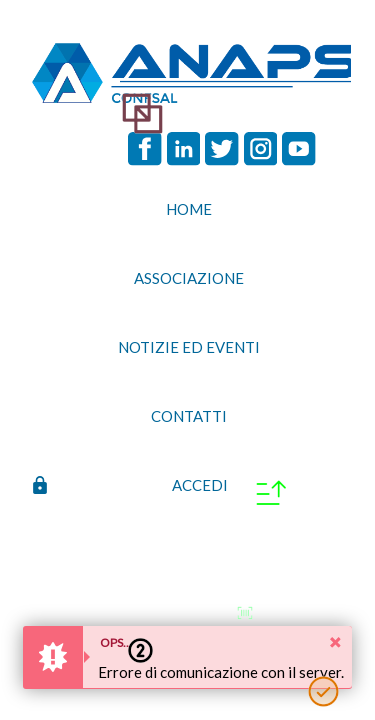  Describe the element at coordinates (323, 691) in the screenshot. I see `indicates successful completion of an action` at that location.